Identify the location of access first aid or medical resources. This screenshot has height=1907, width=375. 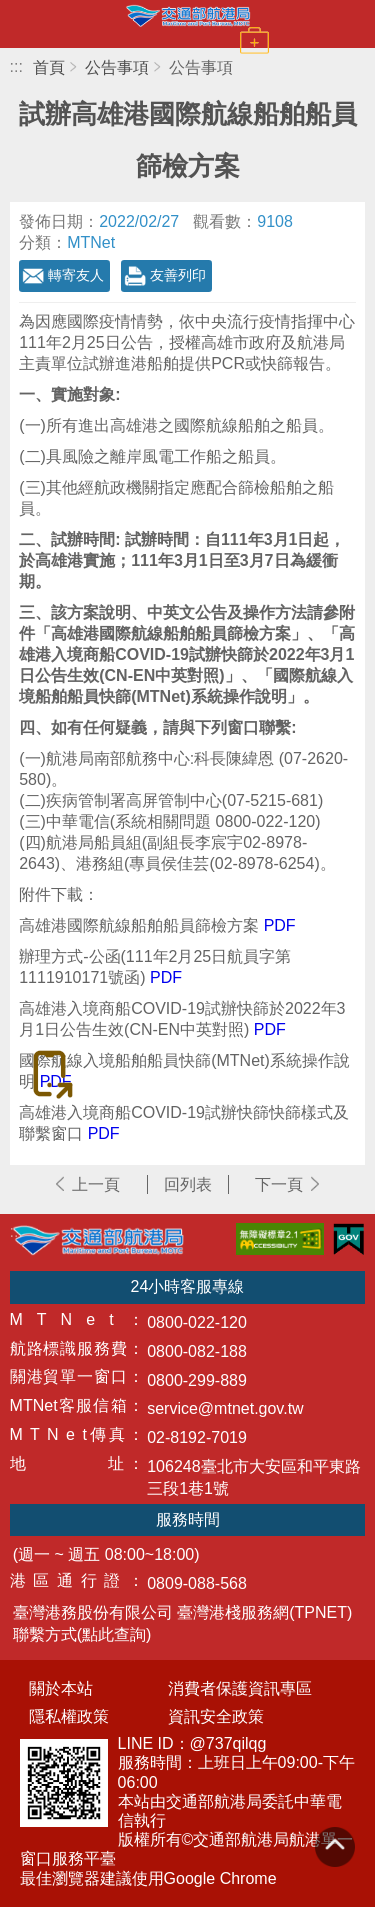
(254, 41).